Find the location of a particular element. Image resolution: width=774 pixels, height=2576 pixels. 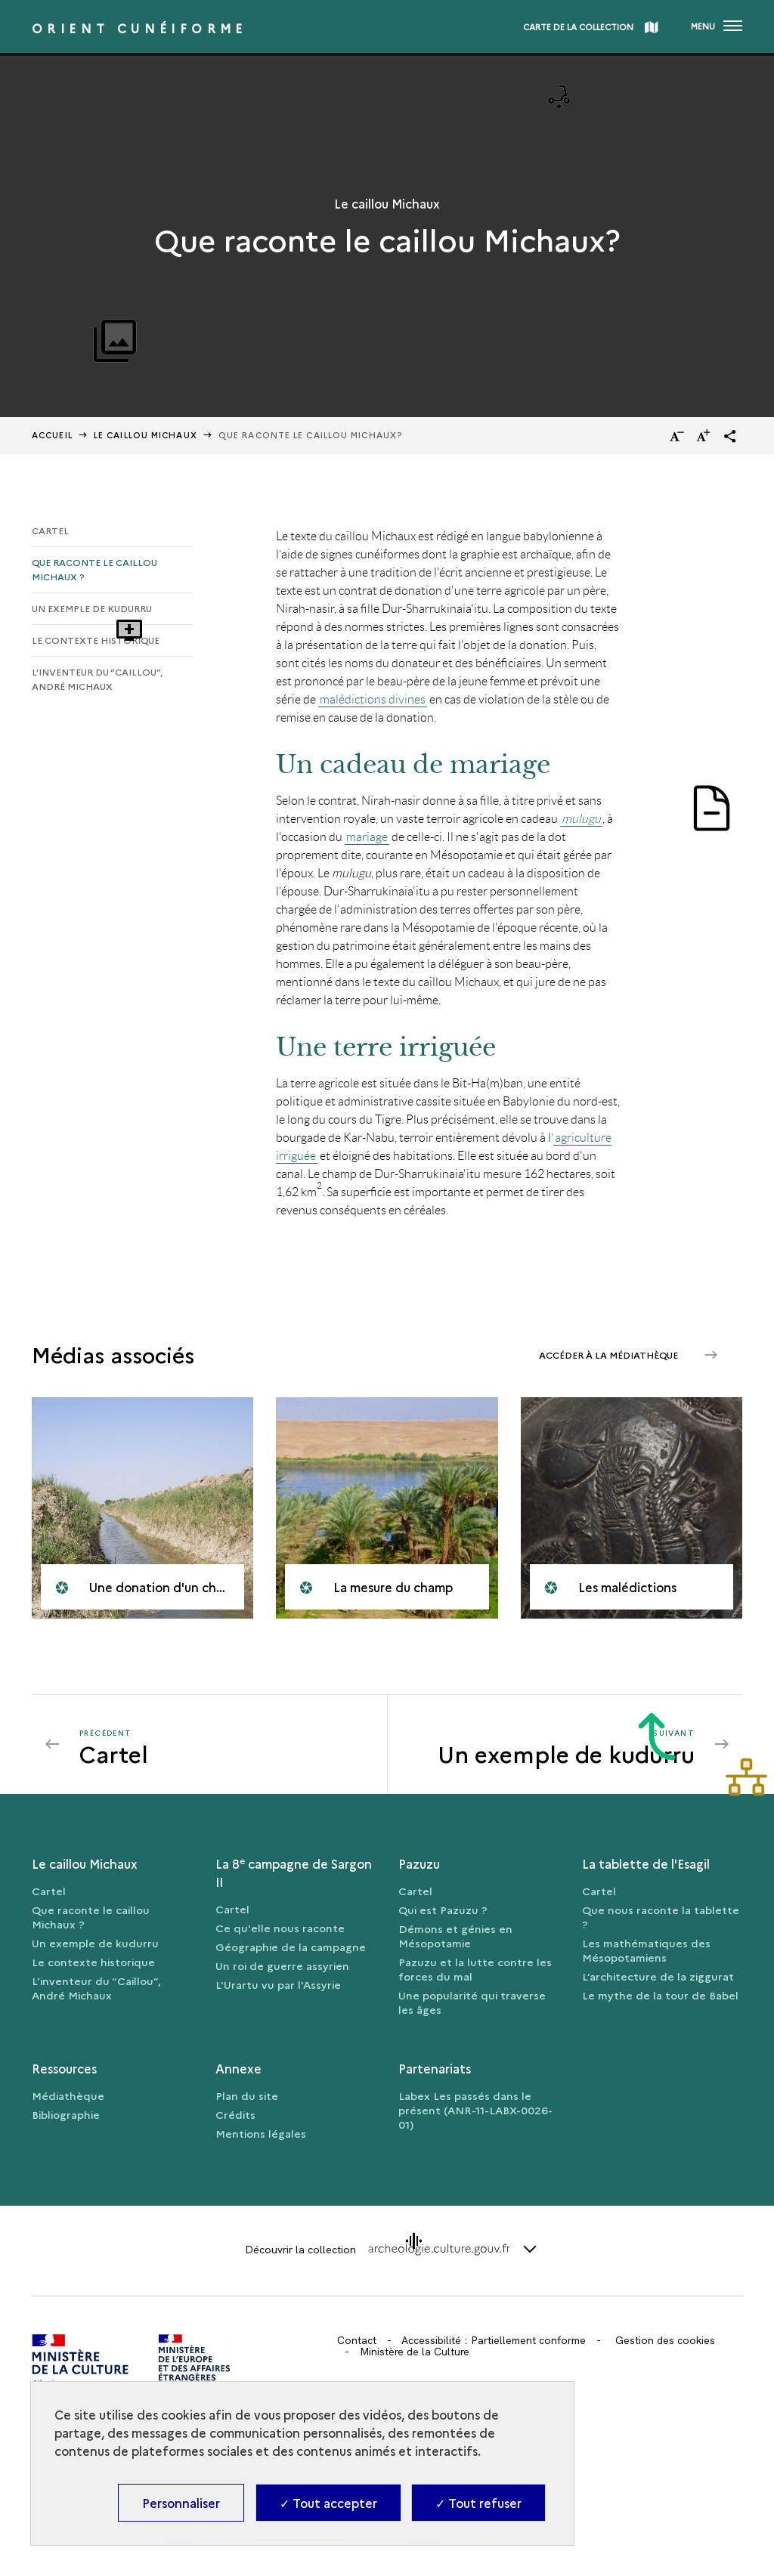

view network topology or connected devices is located at coordinates (746, 1777).